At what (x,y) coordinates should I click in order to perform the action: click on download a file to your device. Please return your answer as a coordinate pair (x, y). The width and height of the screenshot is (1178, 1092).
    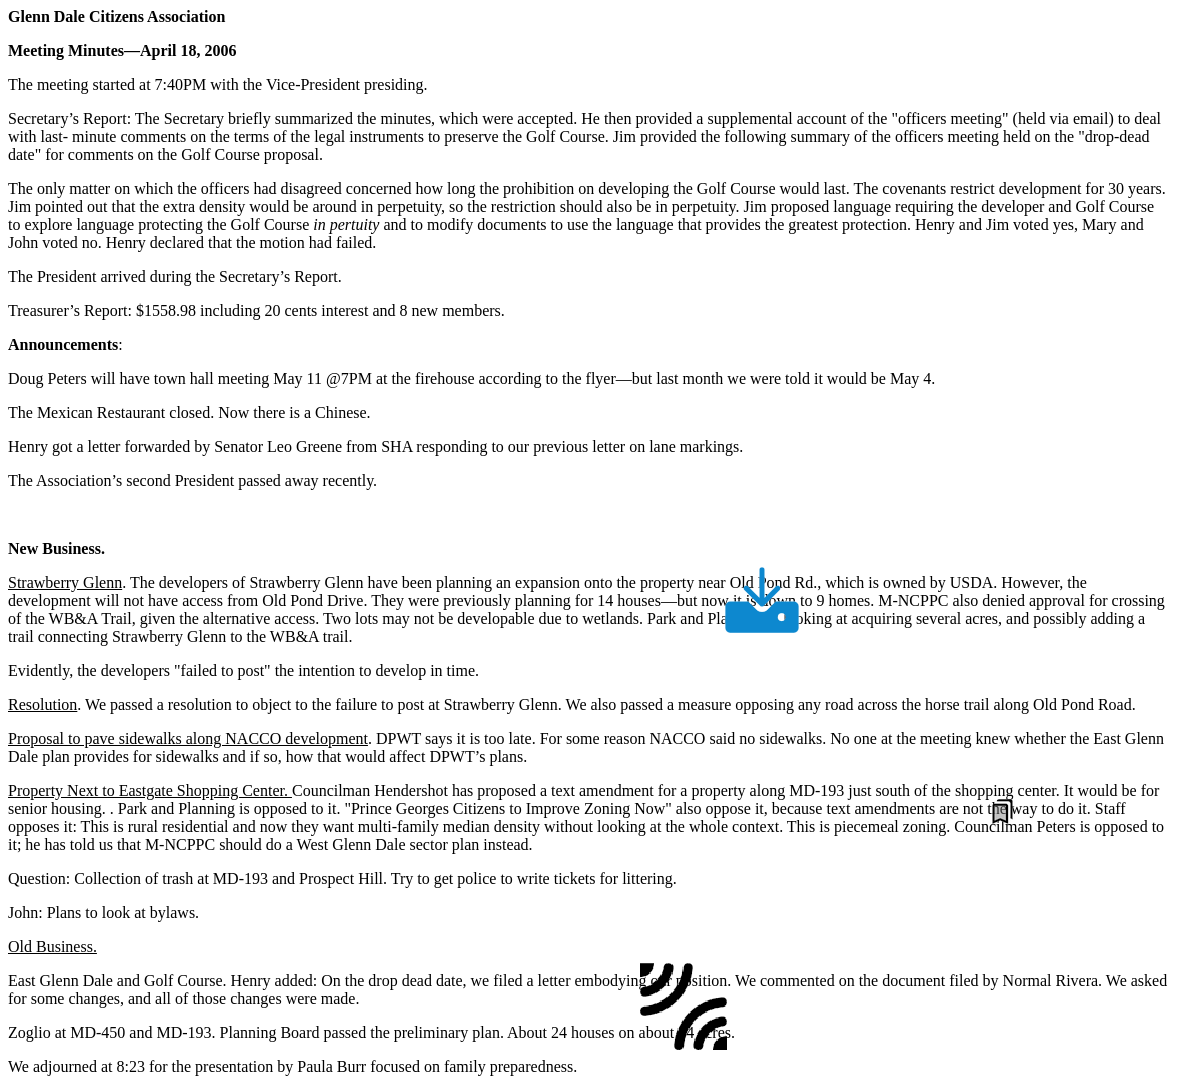
    Looking at the image, I should click on (762, 604).